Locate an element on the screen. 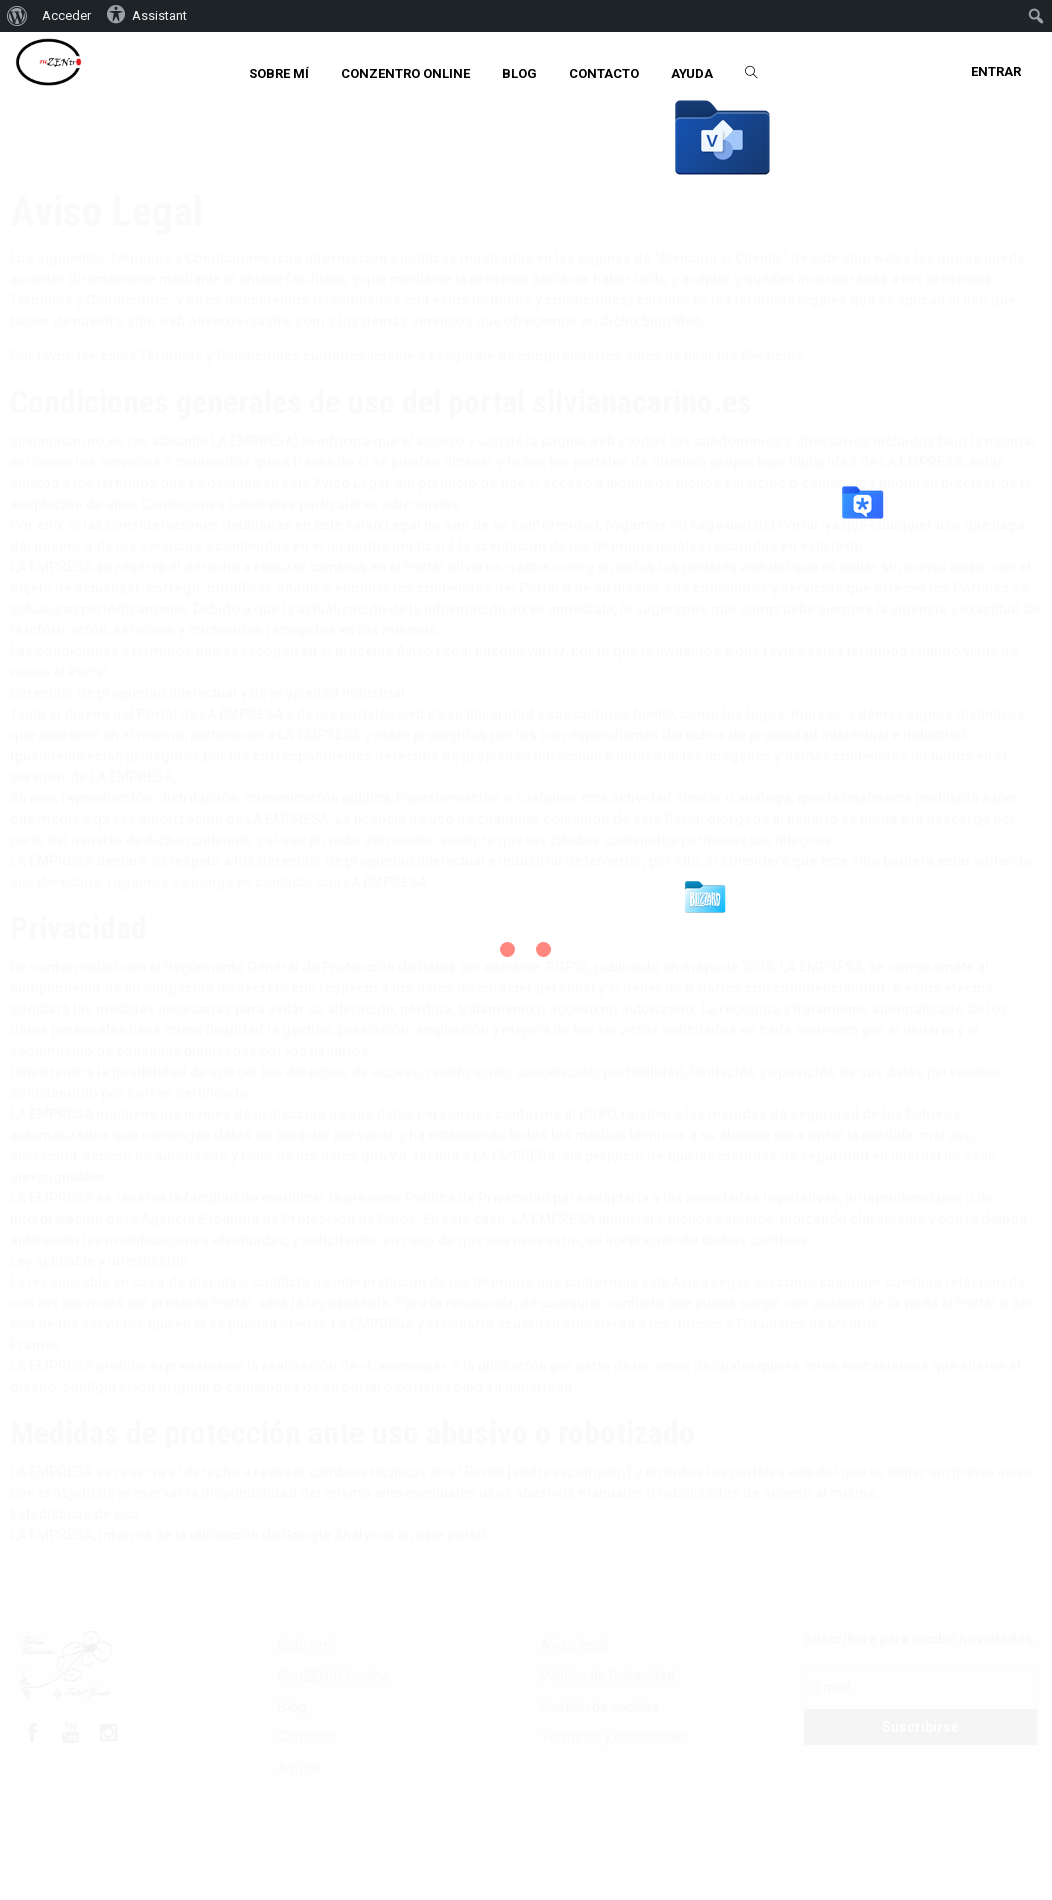  open Tim messaging app folder is located at coordinates (862, 503).